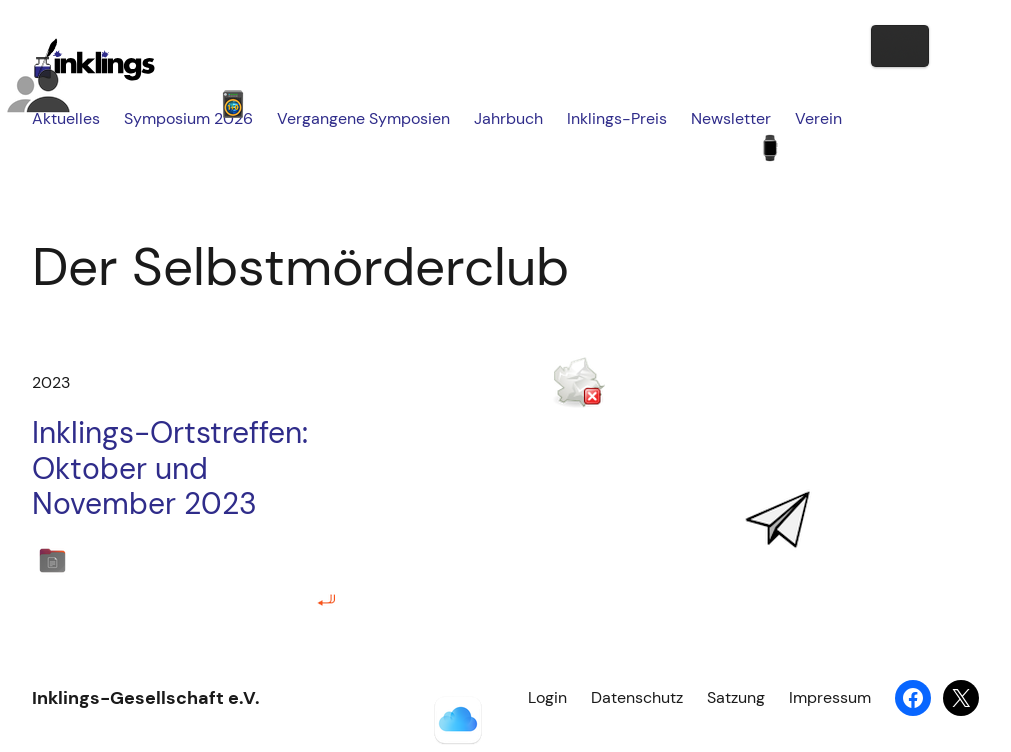  Describe the element at coordinates (900, 46) in the screenshot. I see `indicates a connected bluetooth device` at that location.